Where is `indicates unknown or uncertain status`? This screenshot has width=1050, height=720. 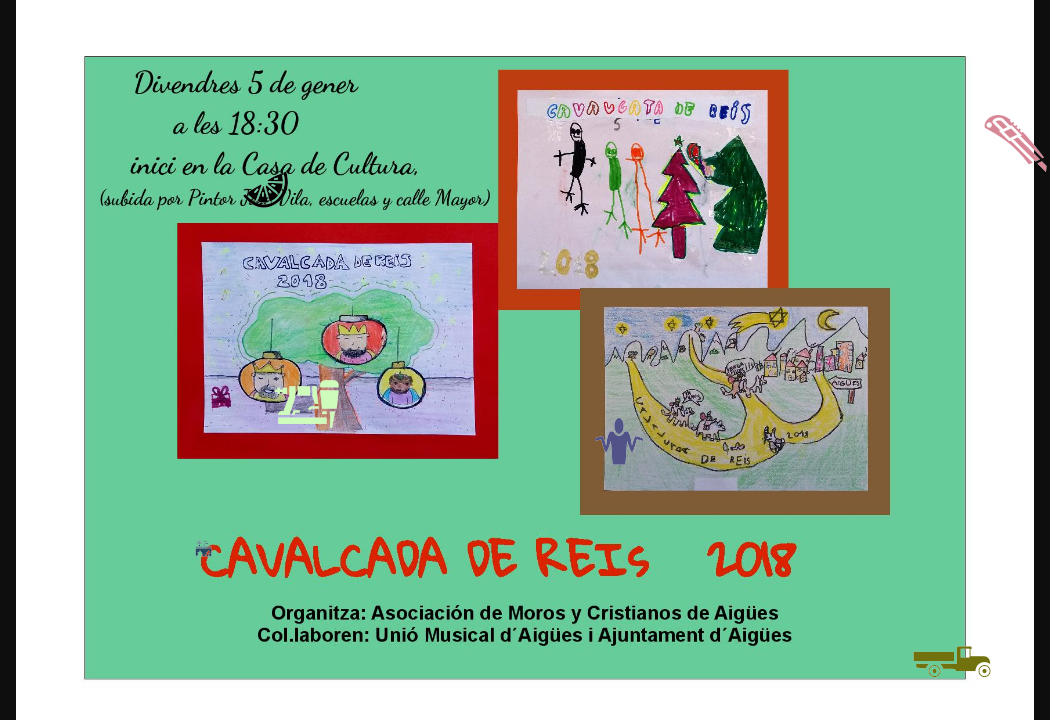
indicates unknown or uncertain status is located at coordinates (619, 441).